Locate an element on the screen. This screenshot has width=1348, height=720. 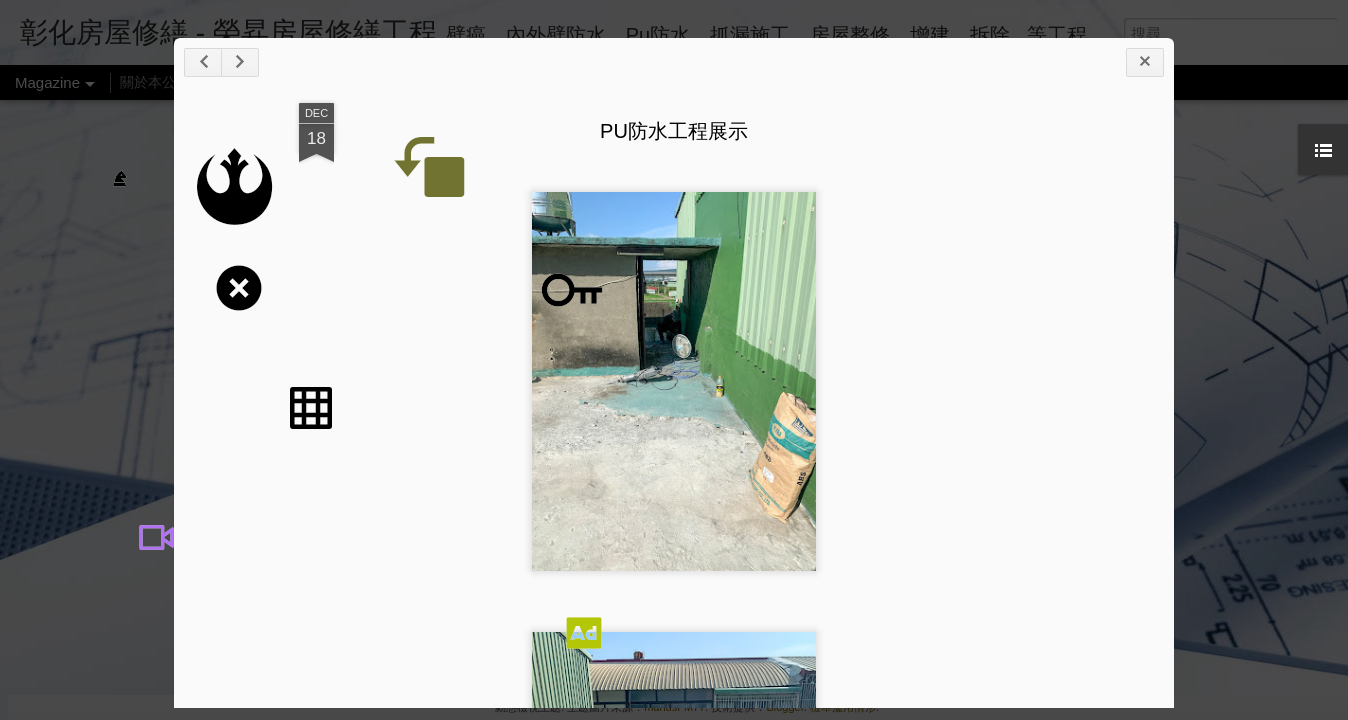
turn on camera for video call is located at coordinates (156, 537).